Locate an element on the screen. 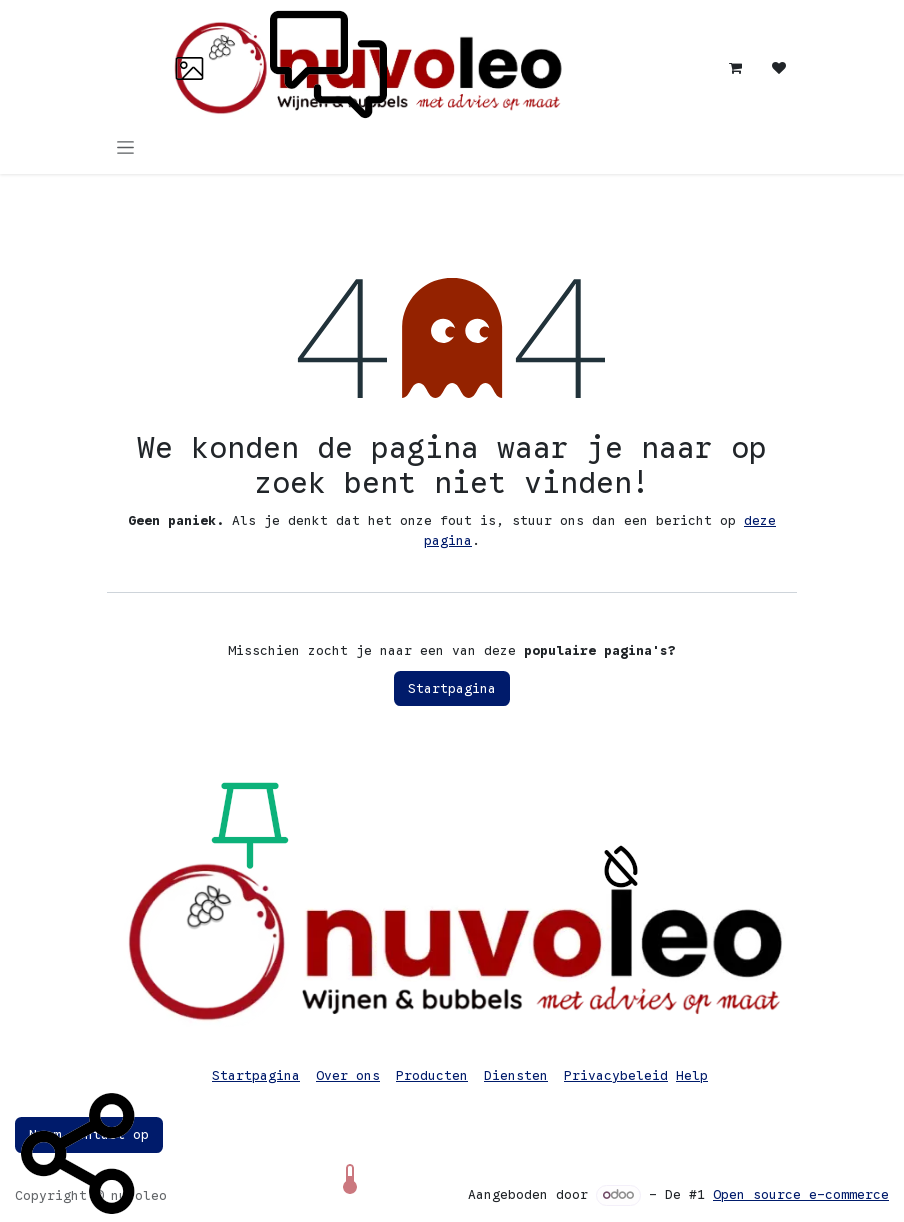 This screenshot has width=904, height=1222. disable water or liquid detection is located at coordinates (621, 868).